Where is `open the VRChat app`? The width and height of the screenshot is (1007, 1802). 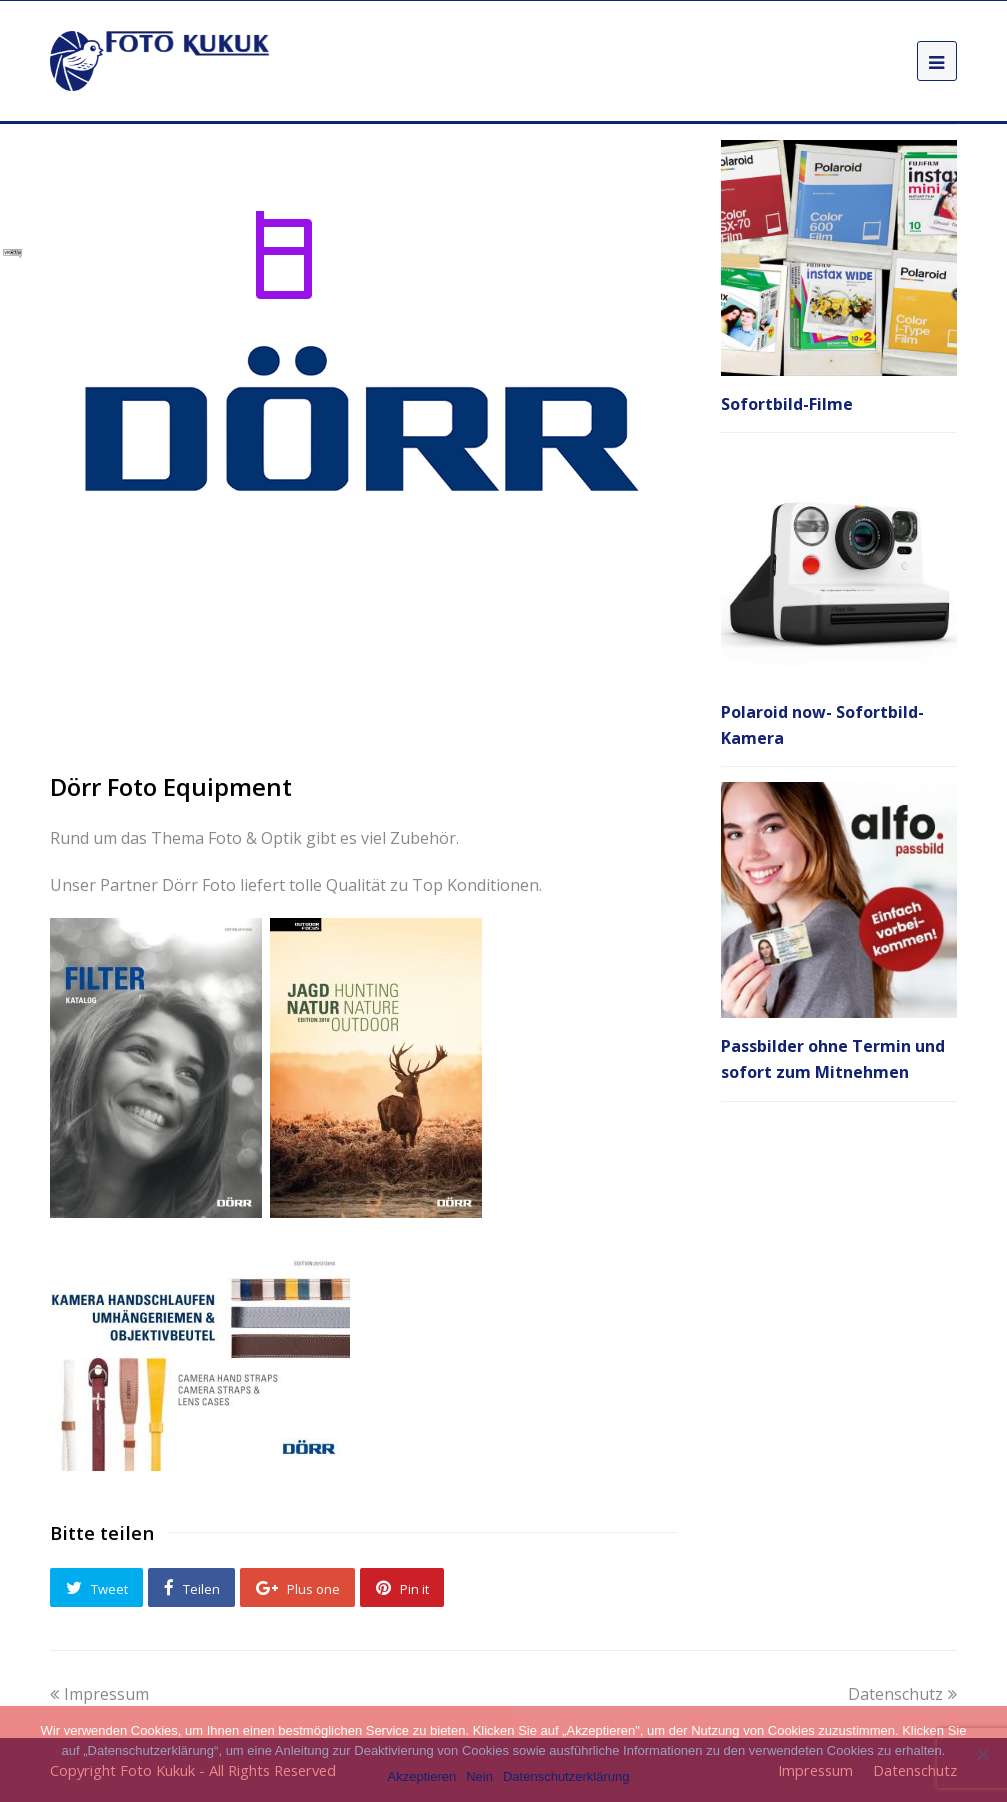
open the VRChat app is located at coordinates (12, 253).